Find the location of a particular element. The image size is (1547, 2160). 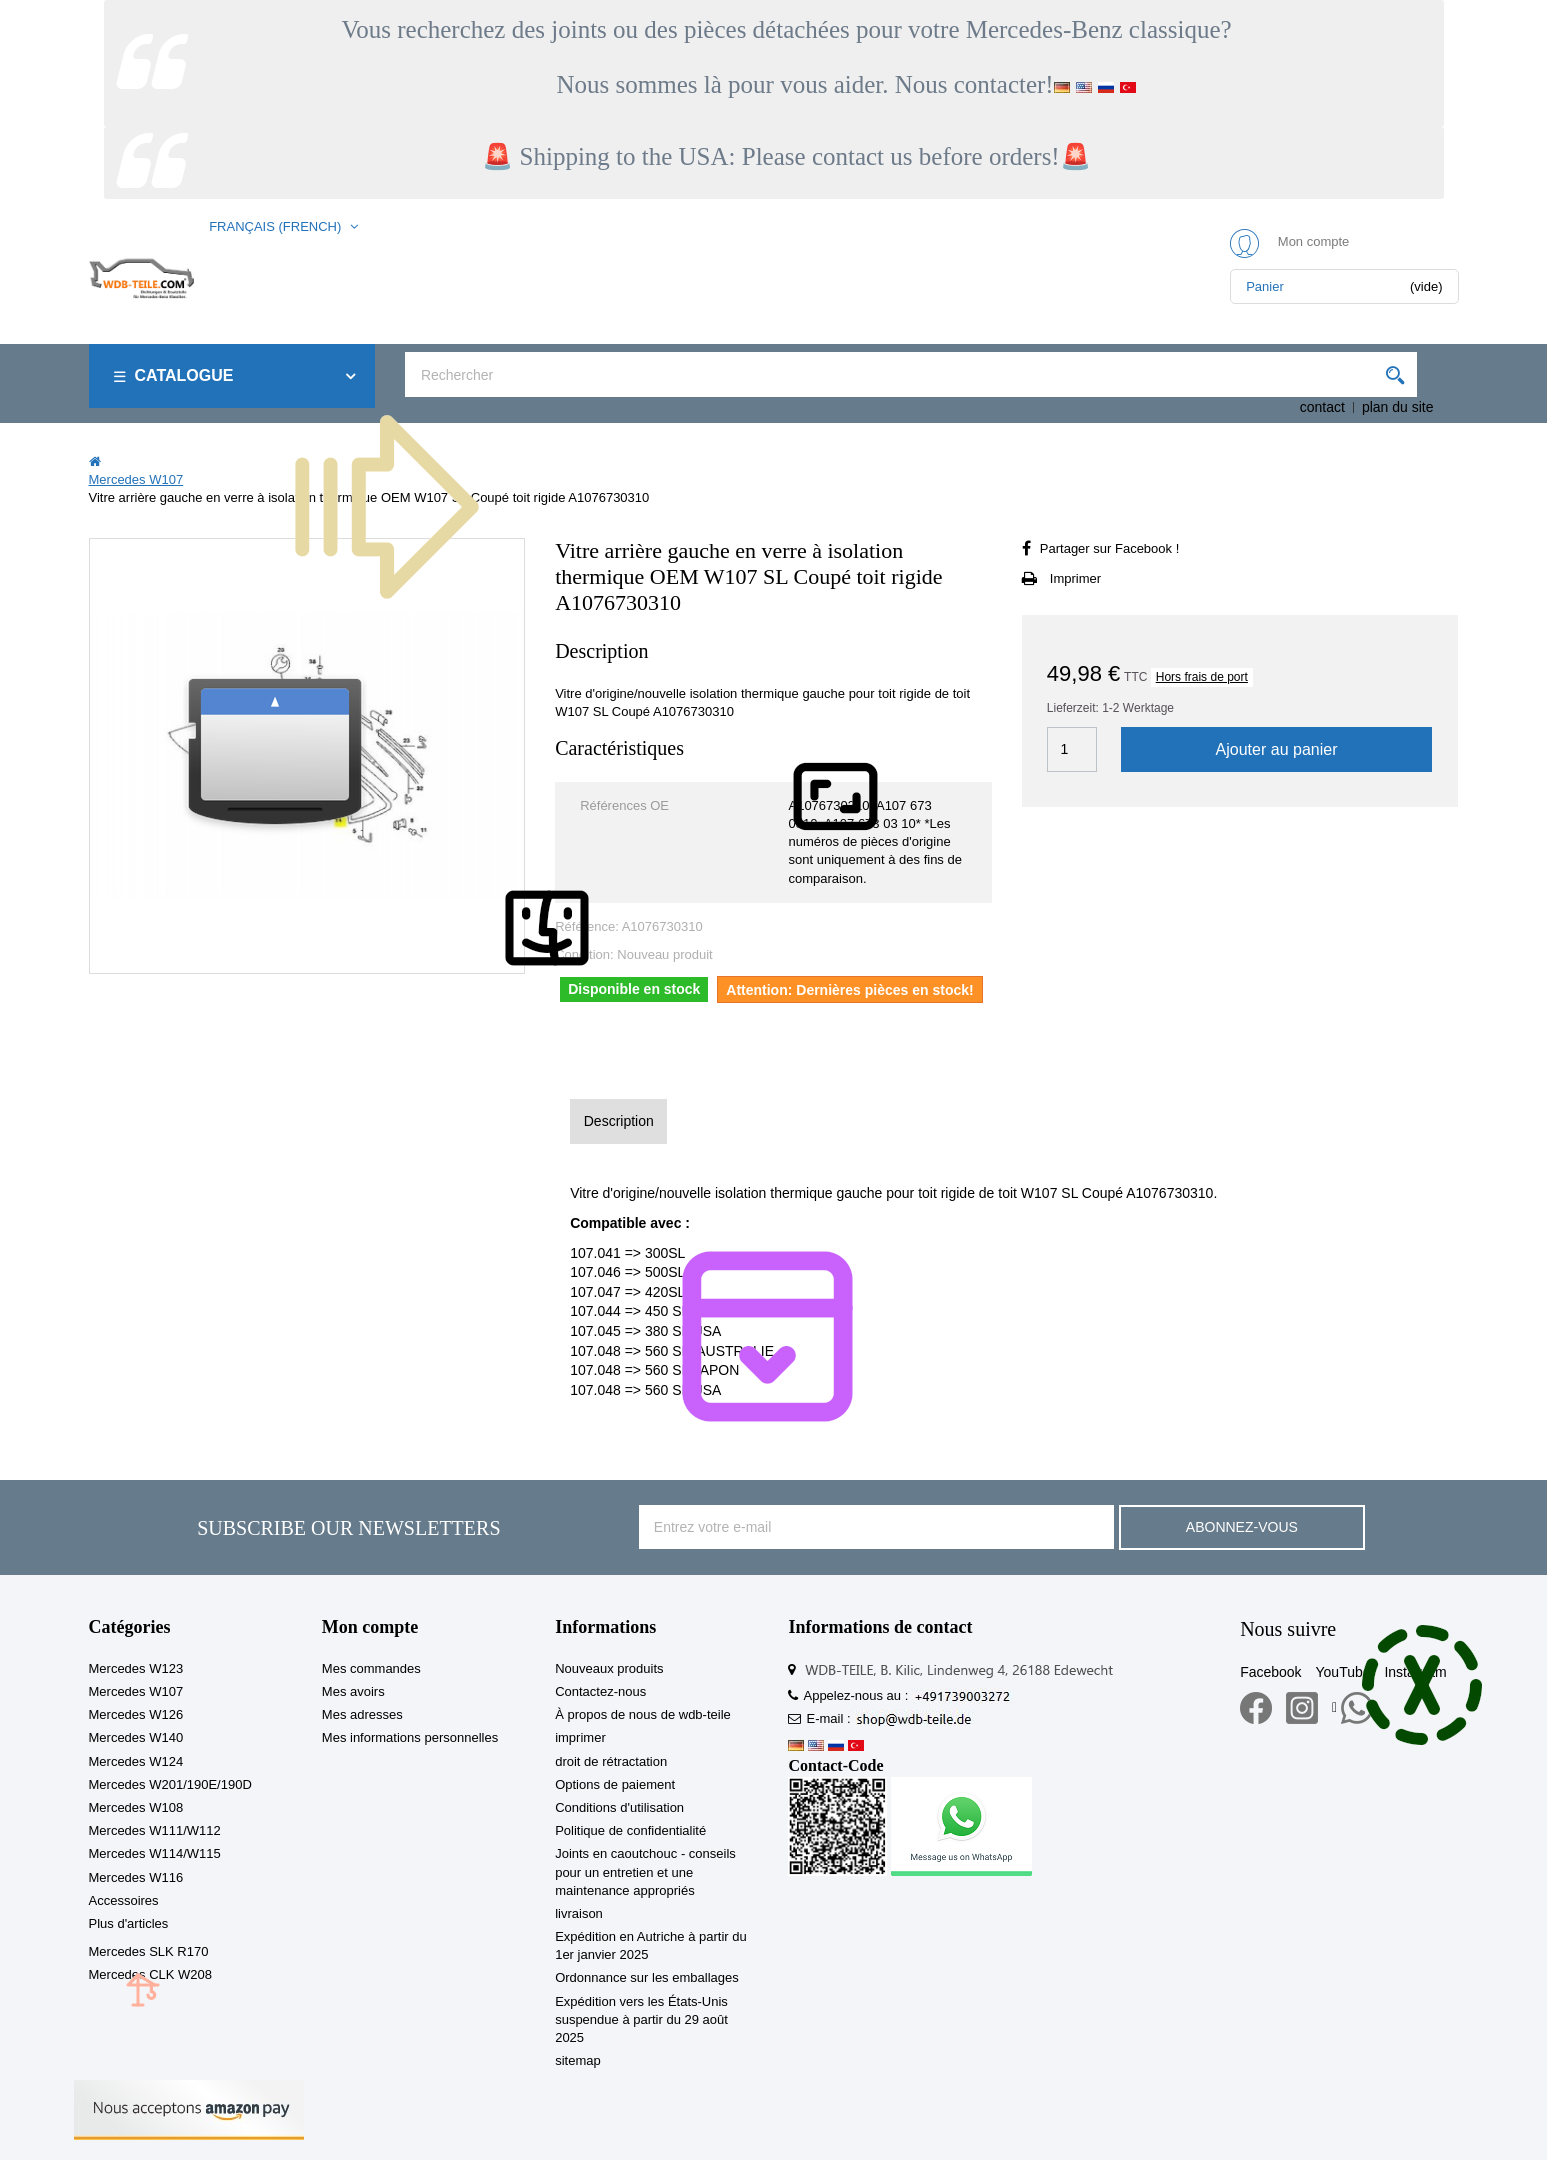

compact flash memory card device is located at coordinates (275, 753).